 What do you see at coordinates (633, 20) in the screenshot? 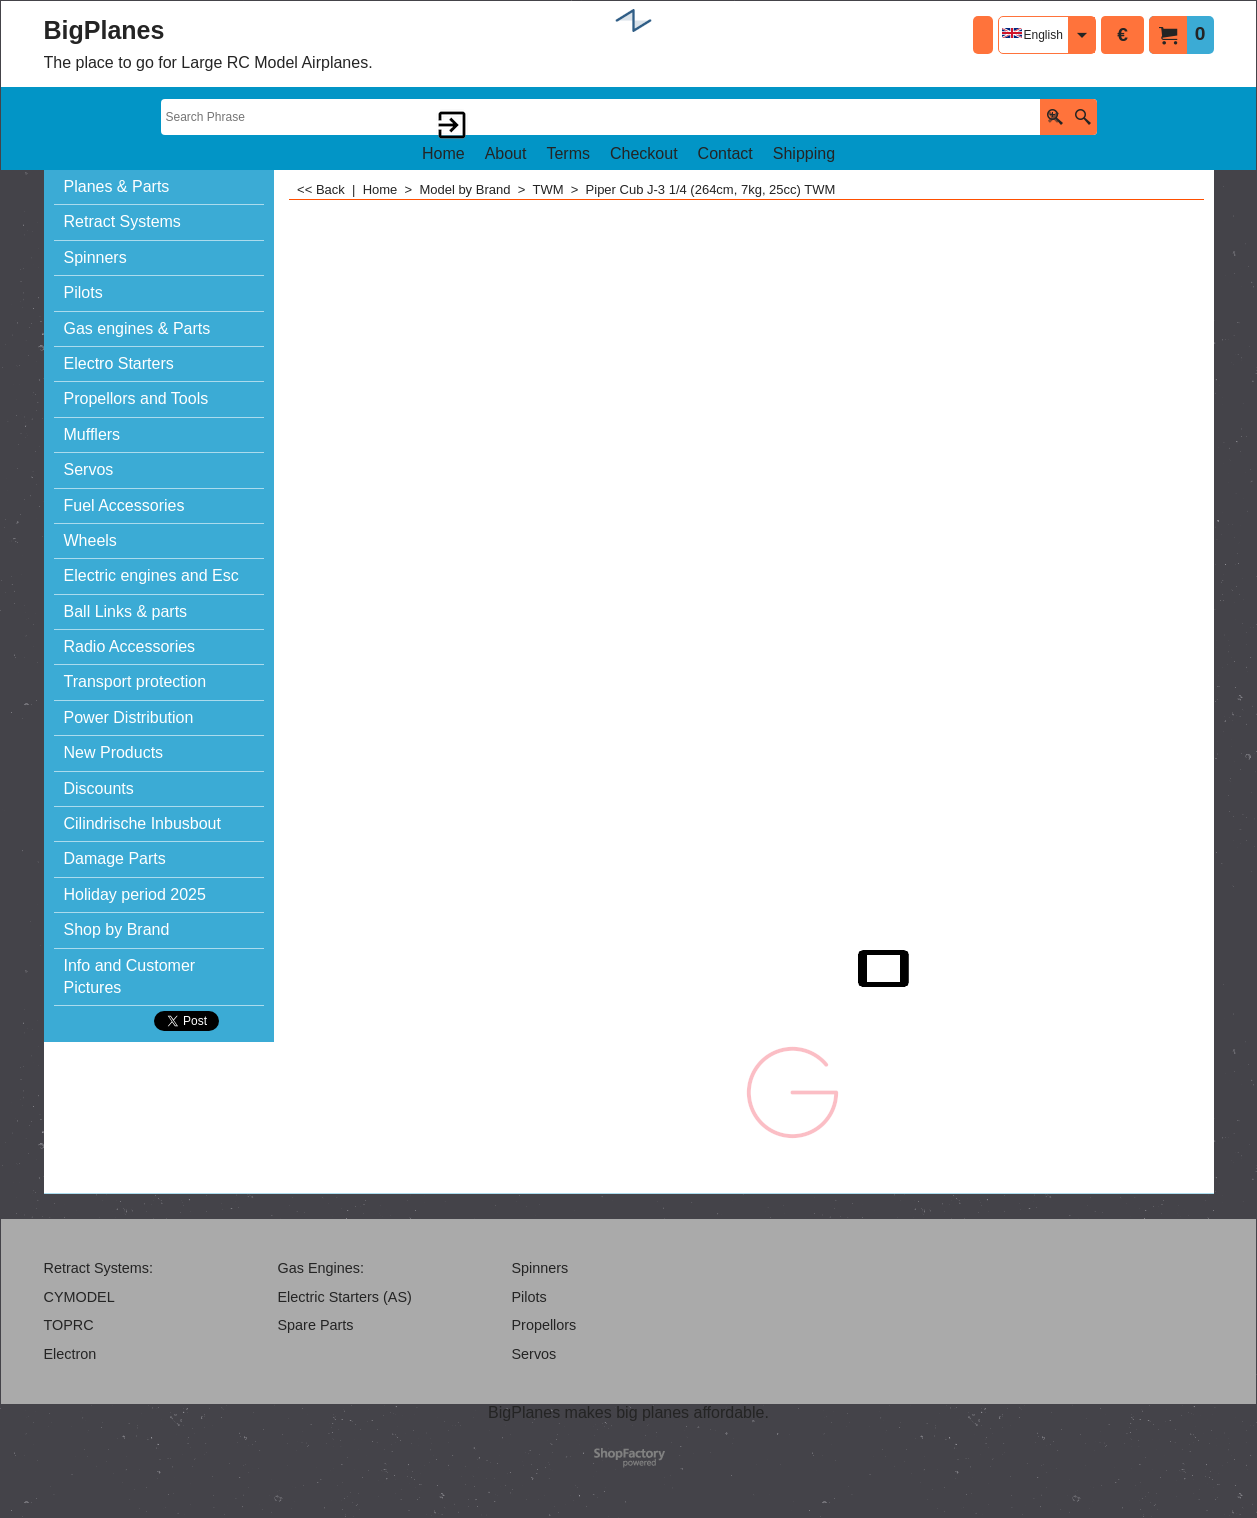
I see `adjust sawtooth waveform settings` at bounding box center [633, 20].